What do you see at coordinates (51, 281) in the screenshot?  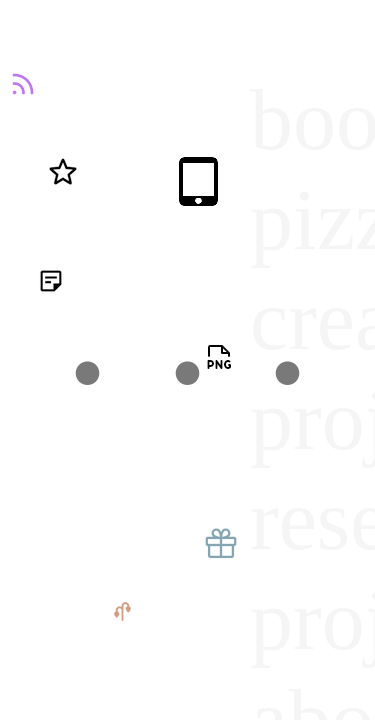 I see `create a new note` at bounding box center [51, 281].